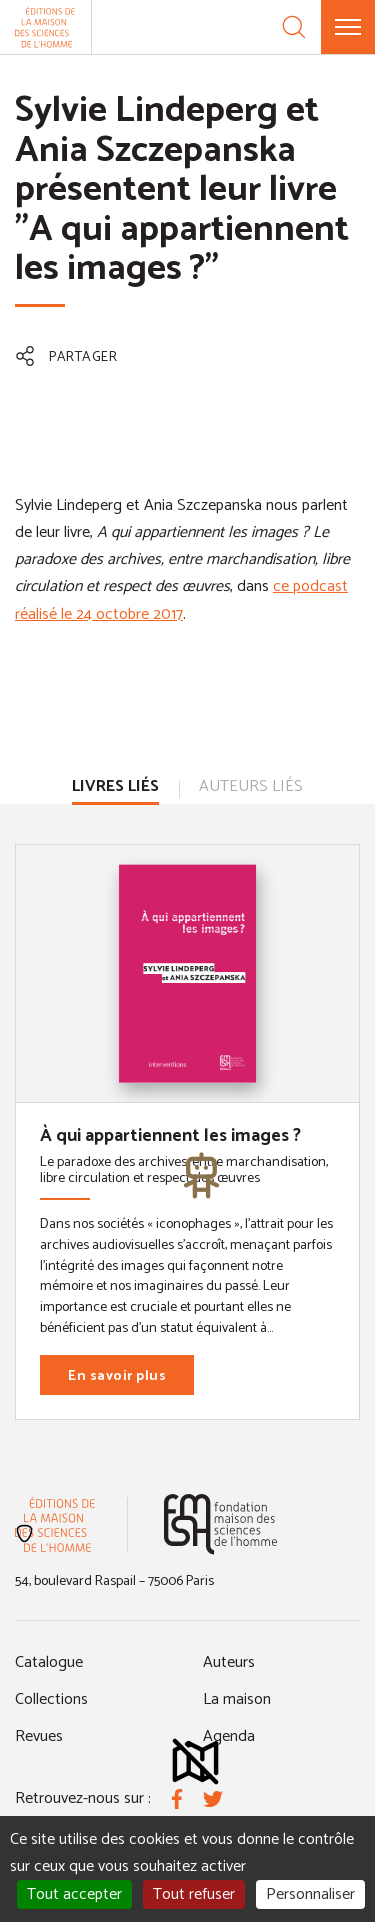 The width and height of the screenshot is (375, 1922). I want to click on access music or guitar-related features, so click(24, 1533).